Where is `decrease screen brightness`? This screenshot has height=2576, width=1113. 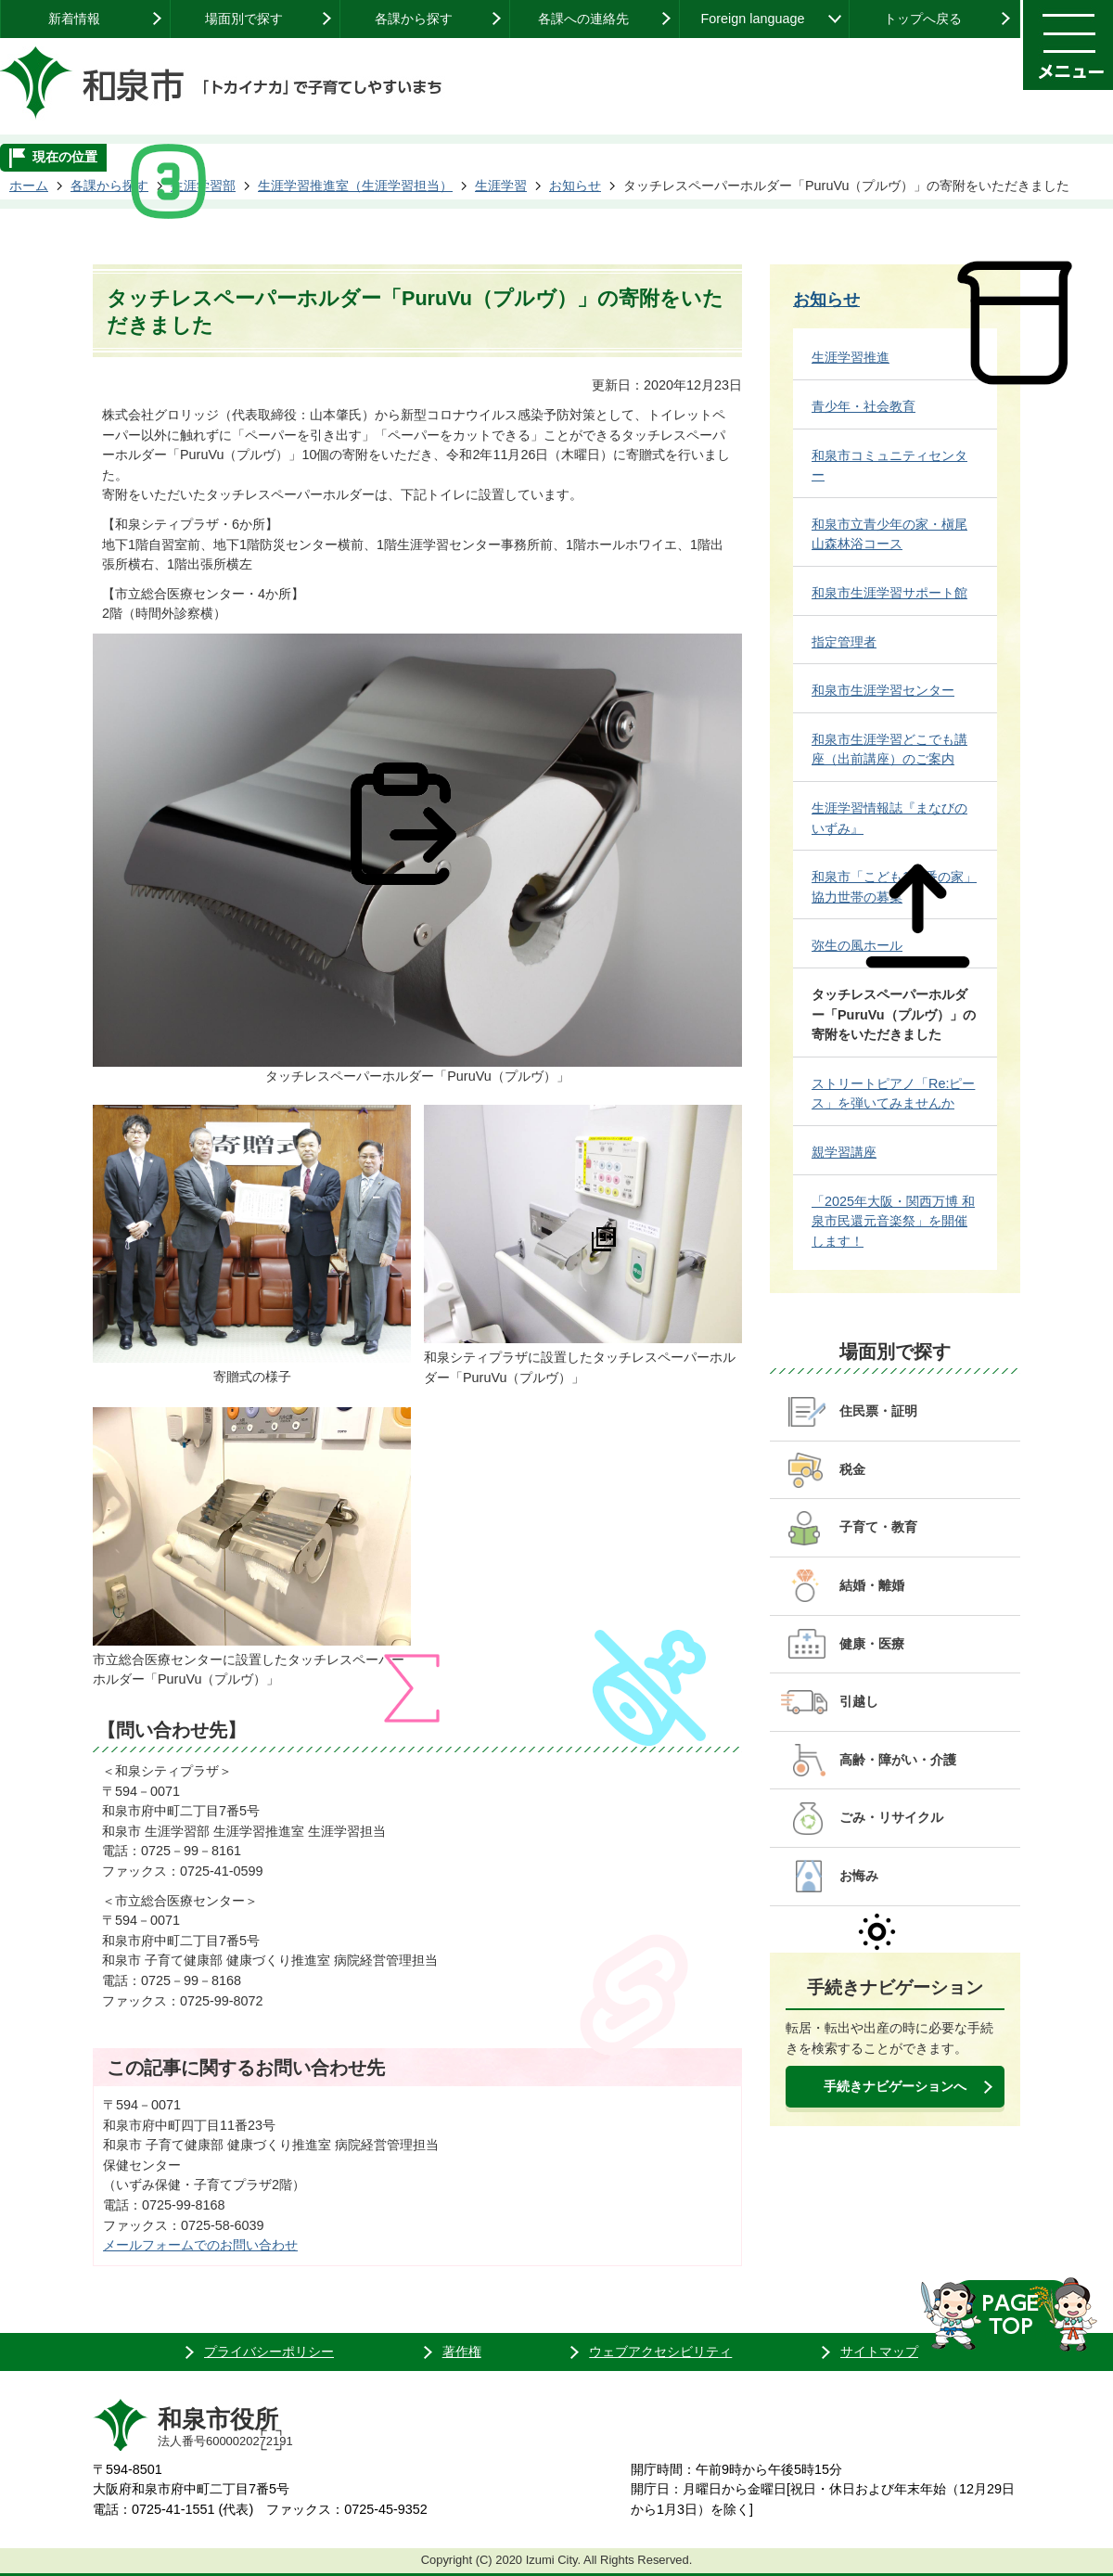
decrease screen brightness is located at coordinates (876, 1931).